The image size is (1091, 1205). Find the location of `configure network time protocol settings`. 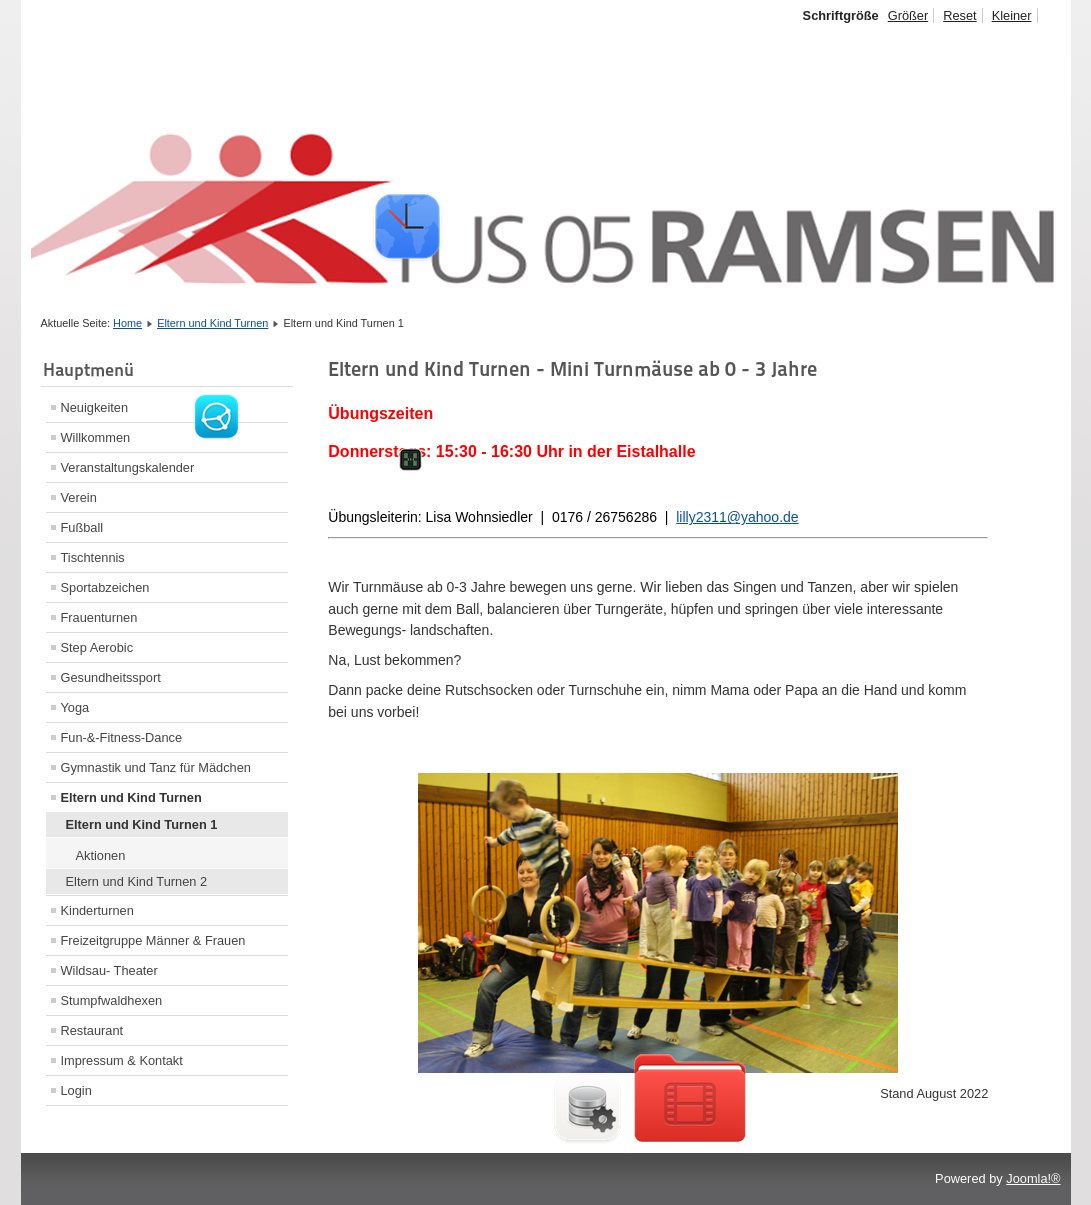

configure network time protocol settings is located at coordinates (407, 227).